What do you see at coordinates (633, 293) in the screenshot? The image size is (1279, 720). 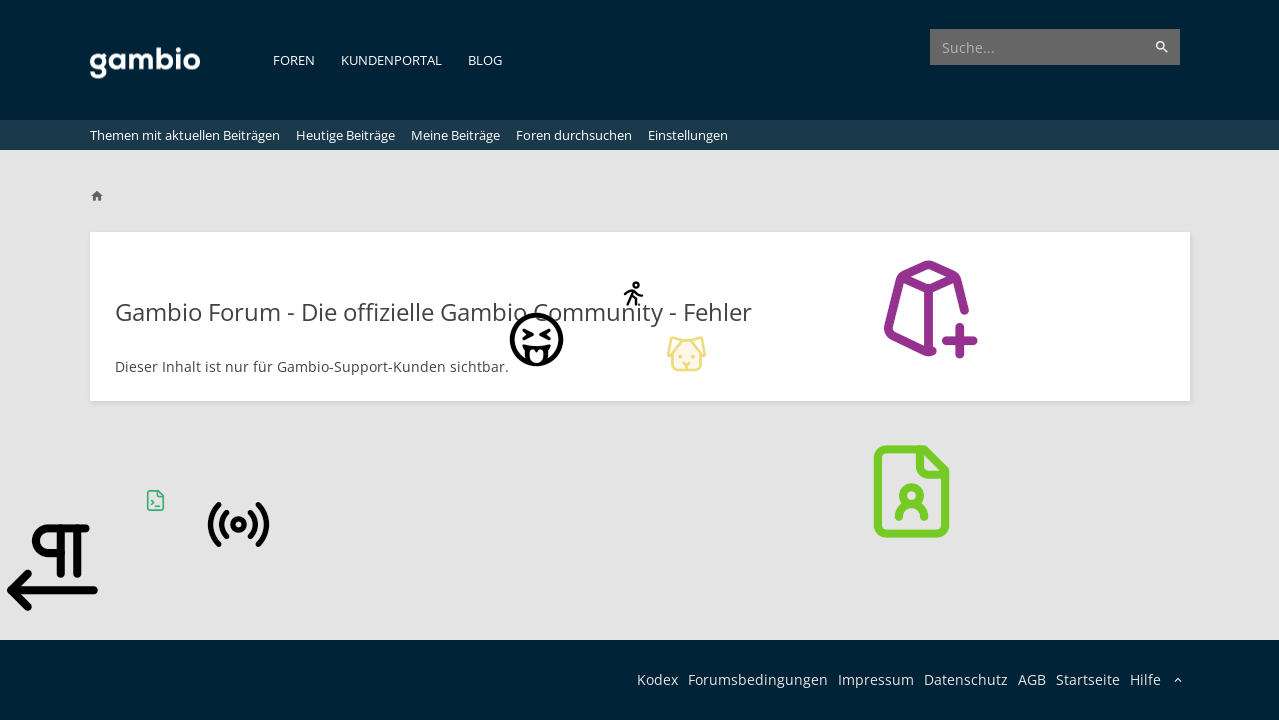 I see `indicates walking directions or pedestrian mode` at bounding box center [633, 293].